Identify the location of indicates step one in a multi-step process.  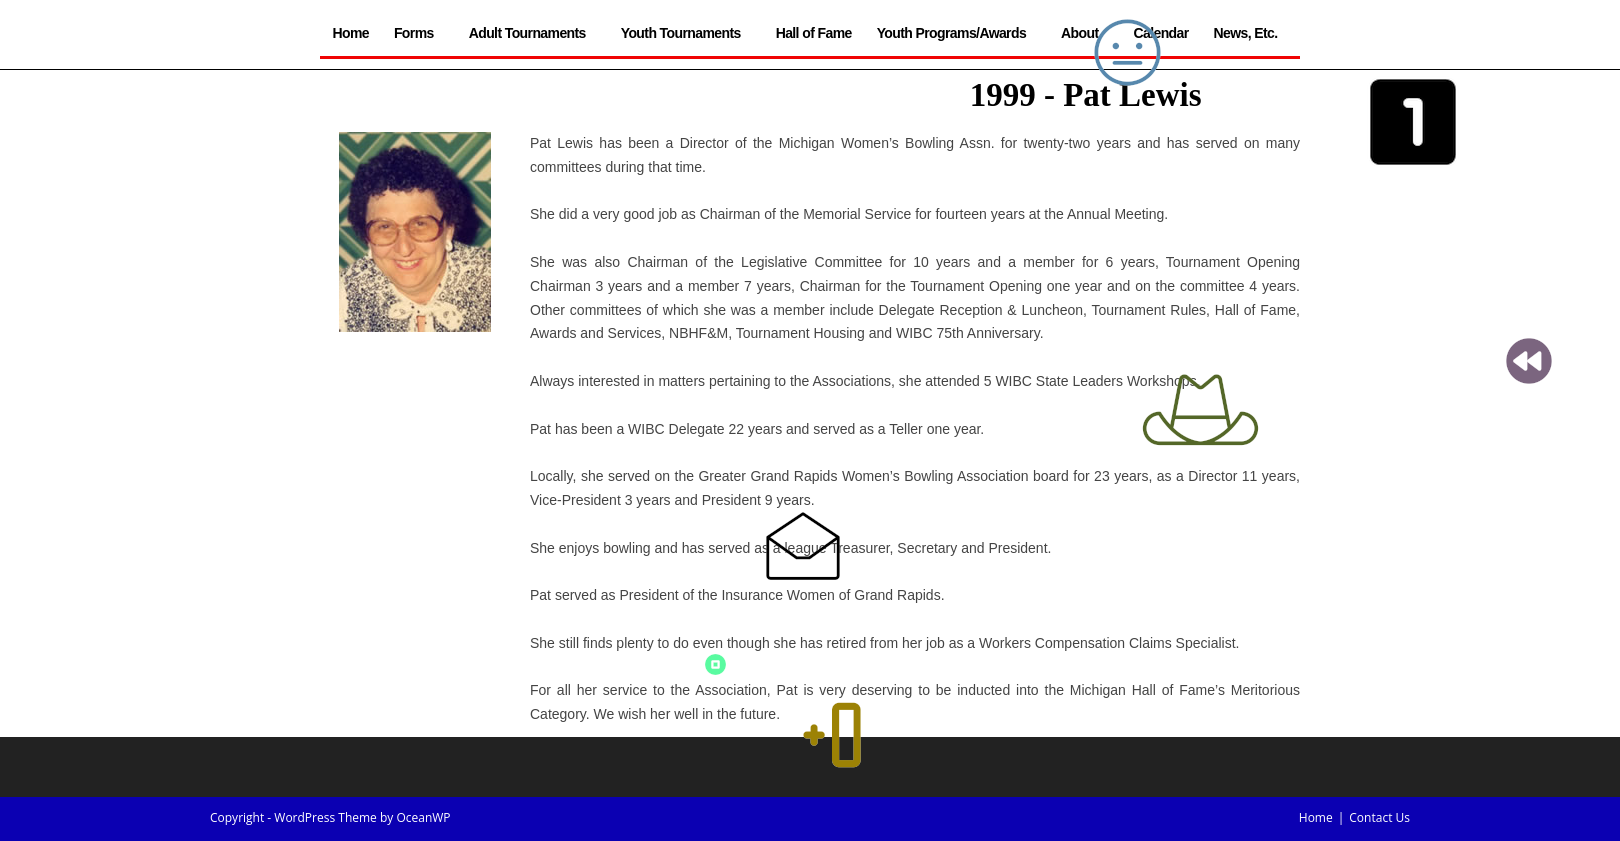
(1413, 122).